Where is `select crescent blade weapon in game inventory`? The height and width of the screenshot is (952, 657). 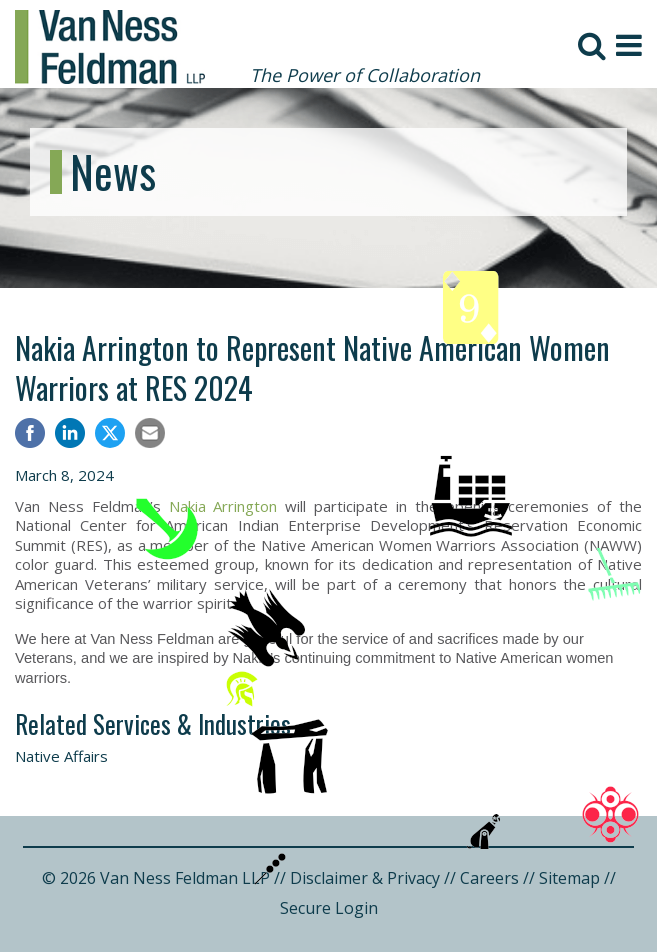
select crescent blade weapon in game inventory is located at coordinates (167, 529).